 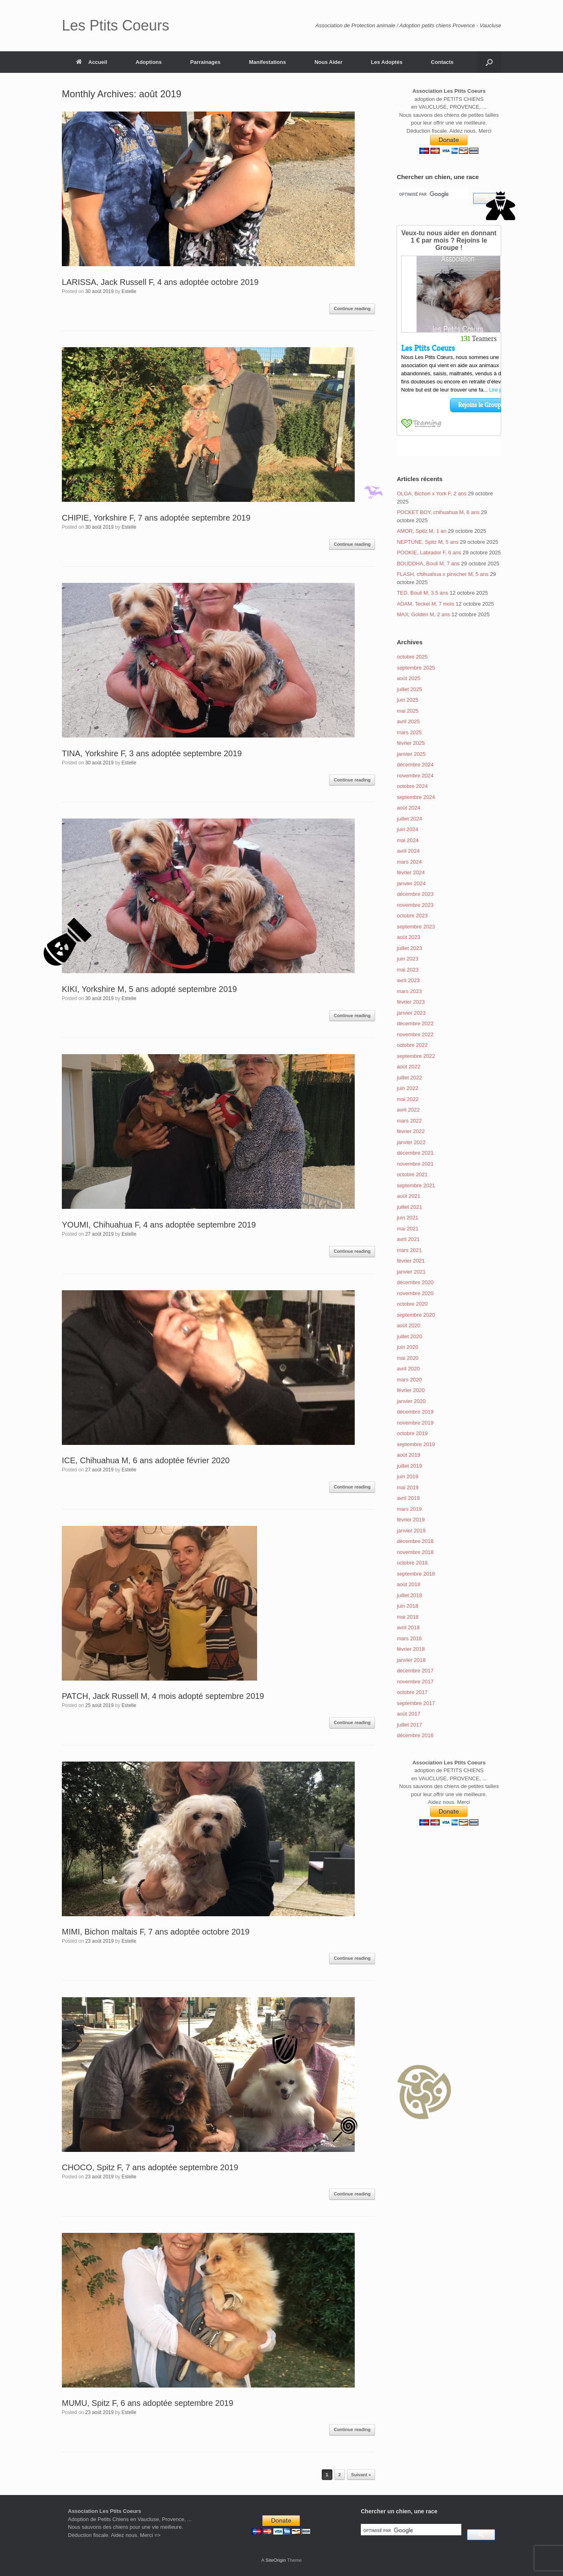 What do you see at coordinates (345, 2130) in the screenshot?
I see `sweet treat or candy shop category` at bounding box center [345, 2130].